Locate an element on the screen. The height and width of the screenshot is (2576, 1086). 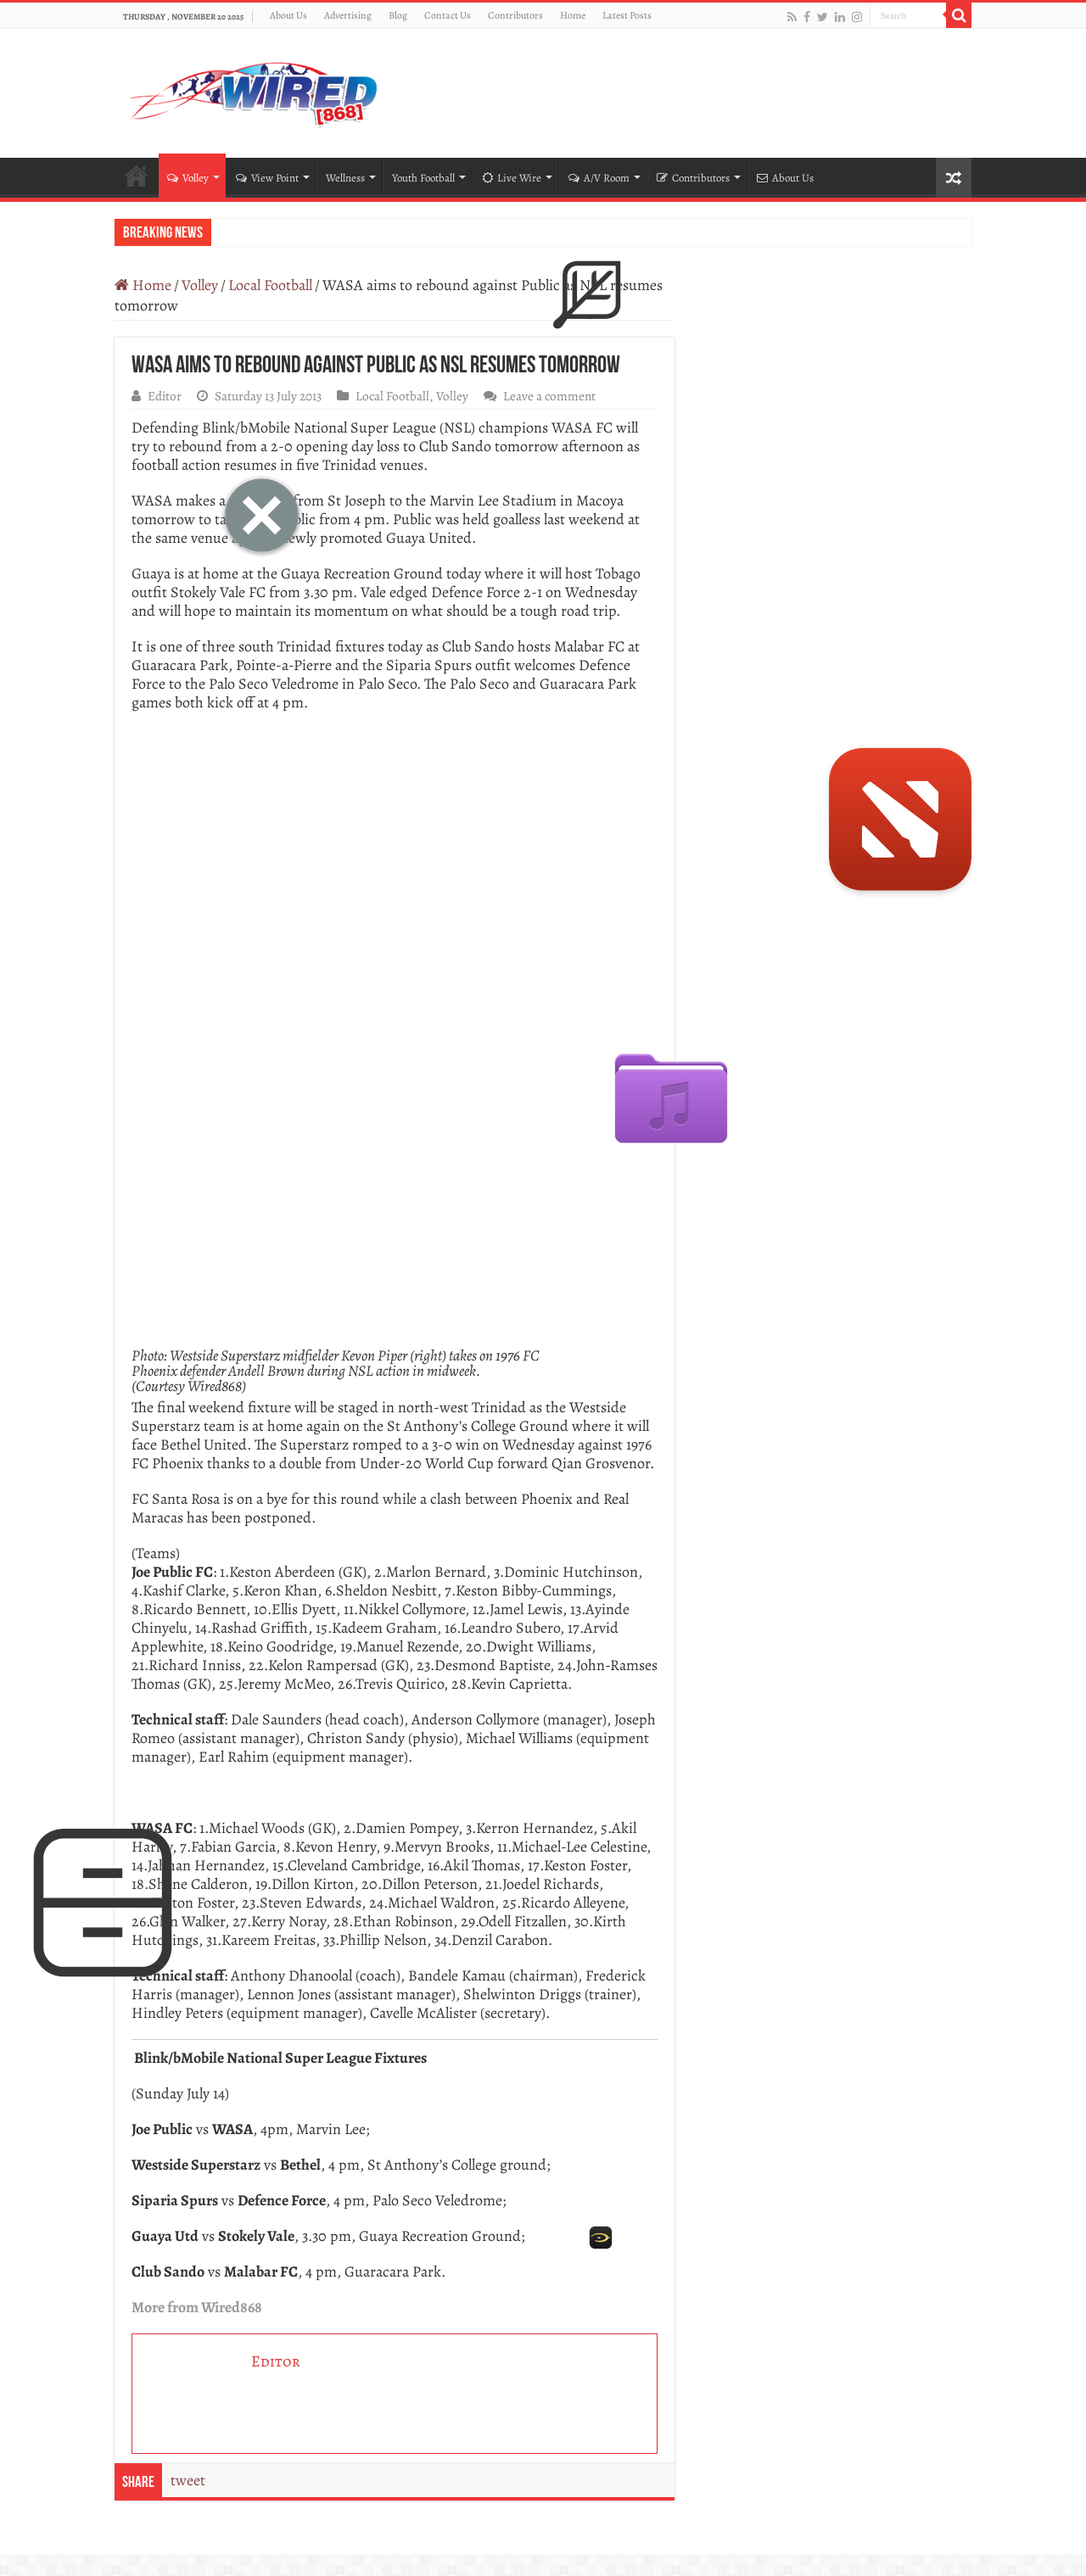
open the halo app is located at coordinates (601, 2238).